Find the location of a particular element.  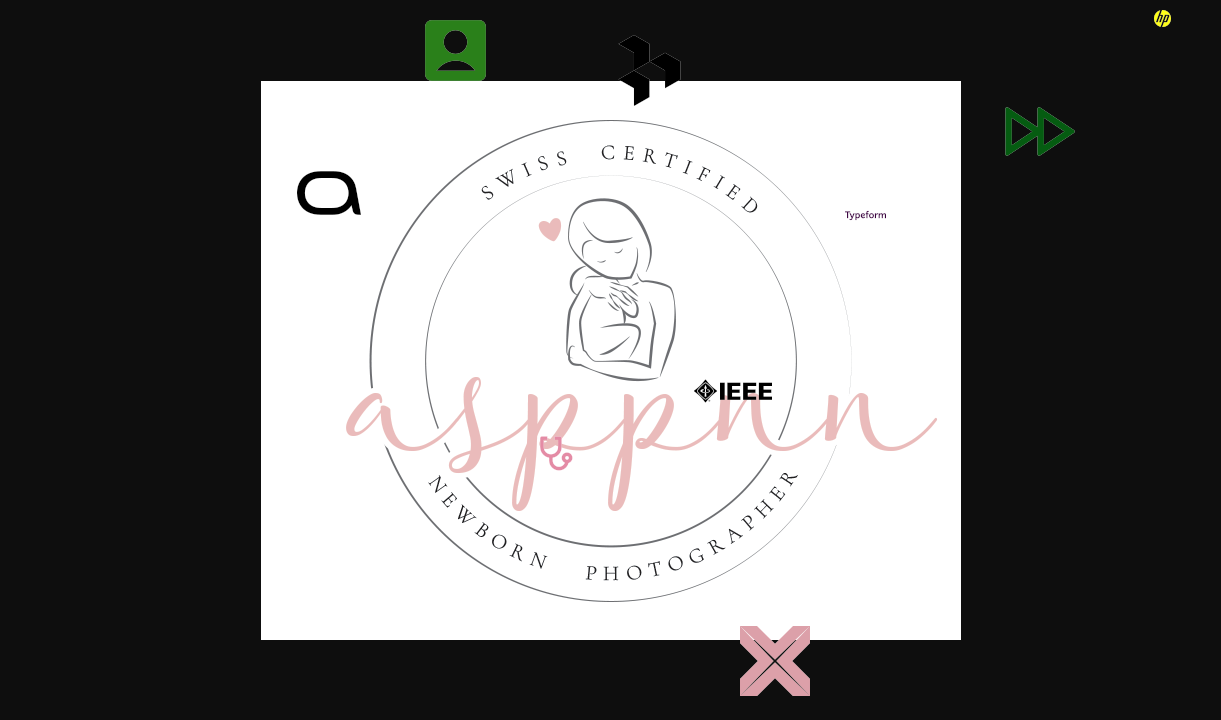

open dovetail app is located at coordinates (649, 70).